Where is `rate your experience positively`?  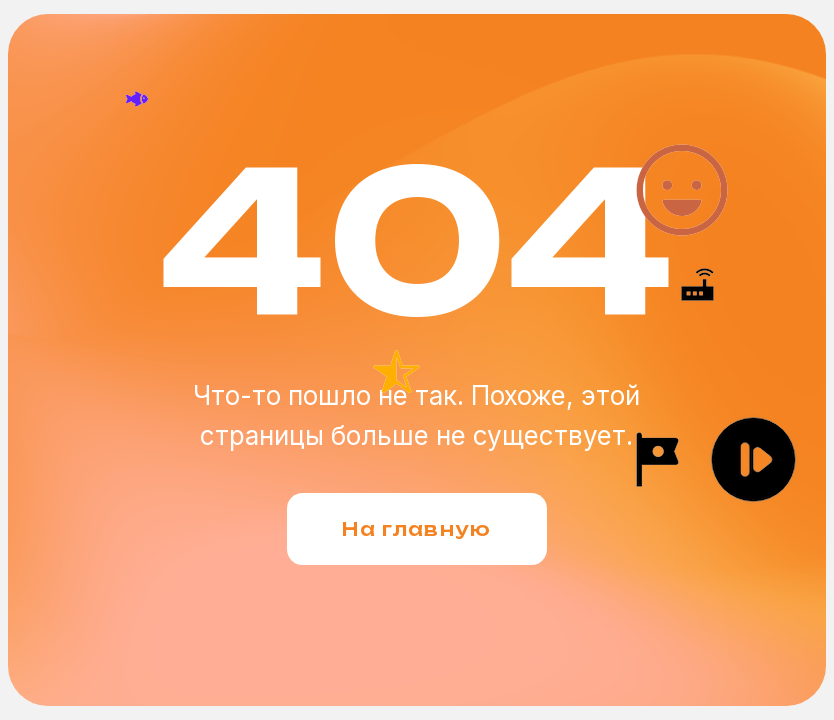
rate your experience positively is located at coordinates (682, 190).